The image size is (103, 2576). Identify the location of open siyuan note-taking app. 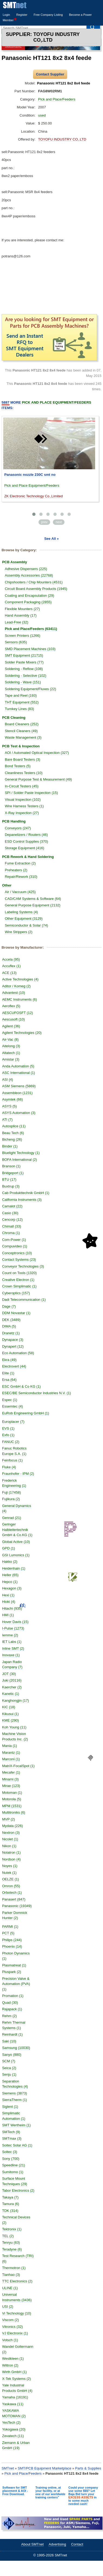
(22, 1606).